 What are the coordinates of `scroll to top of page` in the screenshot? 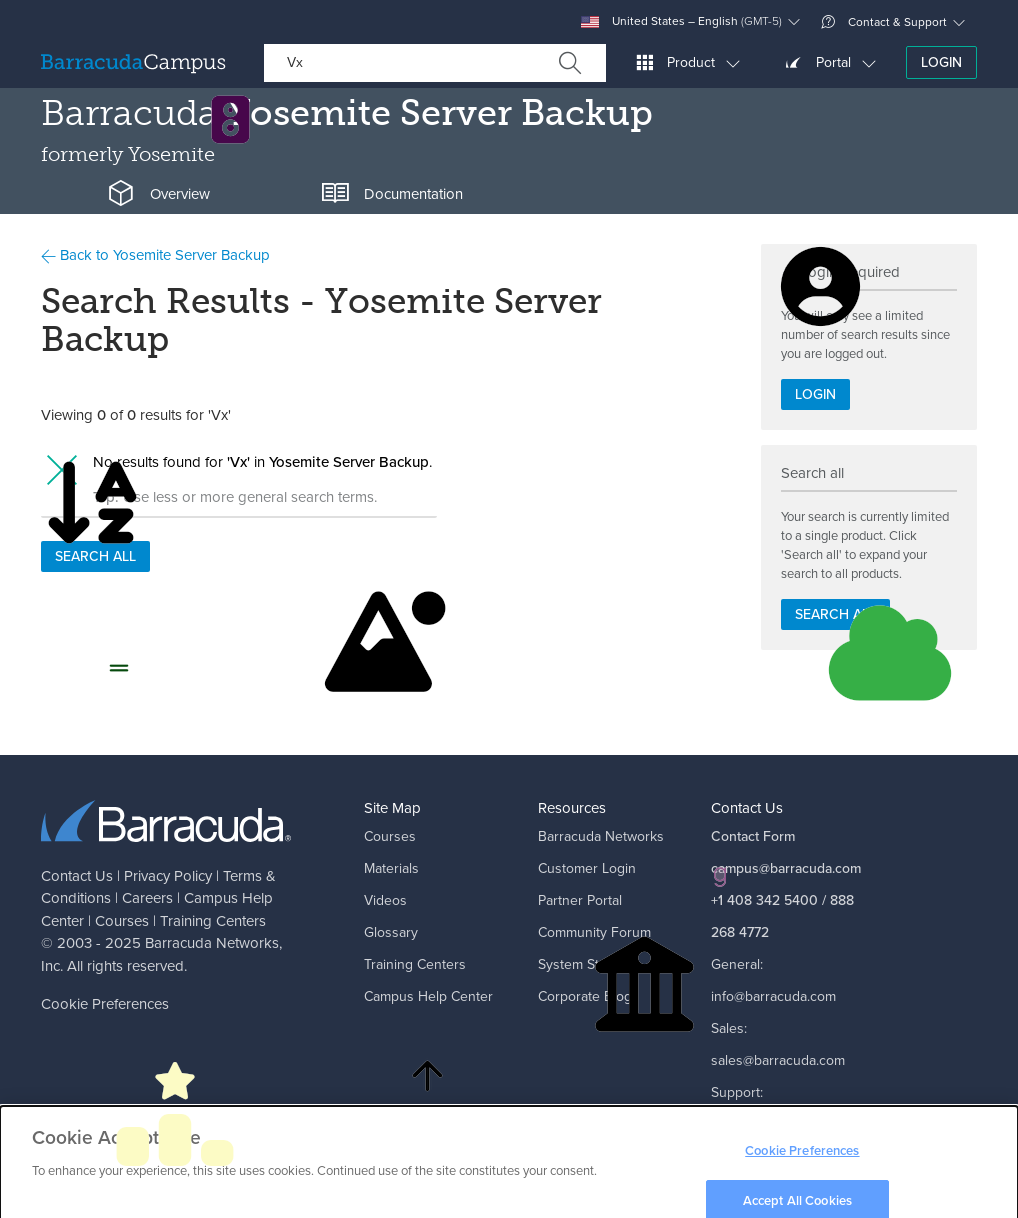 It's located at (427, 1075).